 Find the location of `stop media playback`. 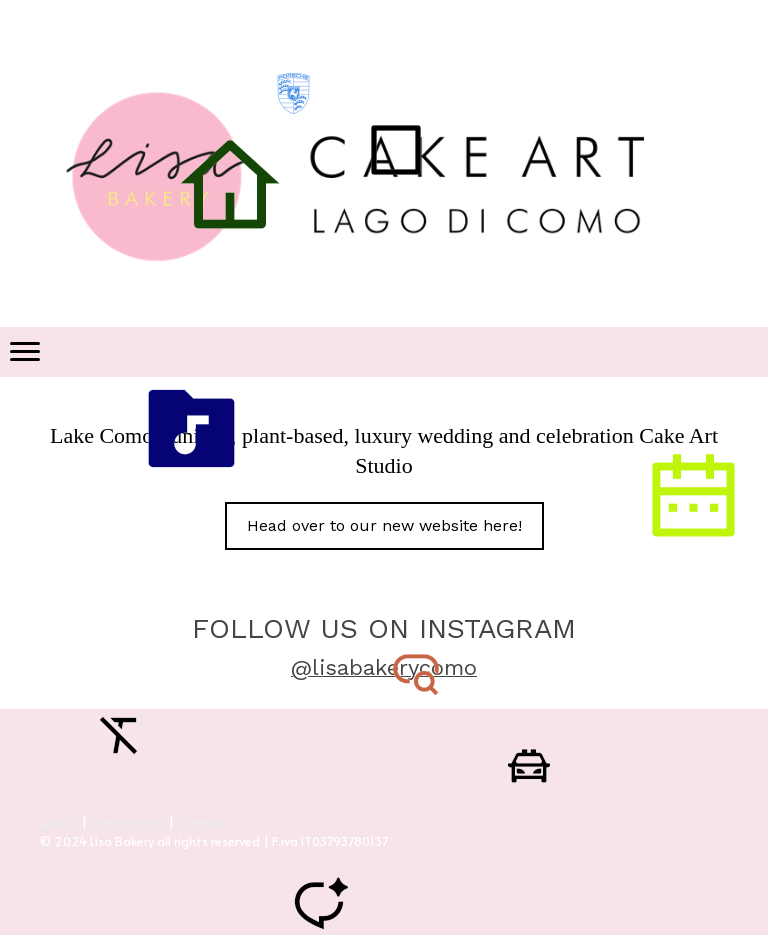

stop media playback is located at coordinates (396, 150).